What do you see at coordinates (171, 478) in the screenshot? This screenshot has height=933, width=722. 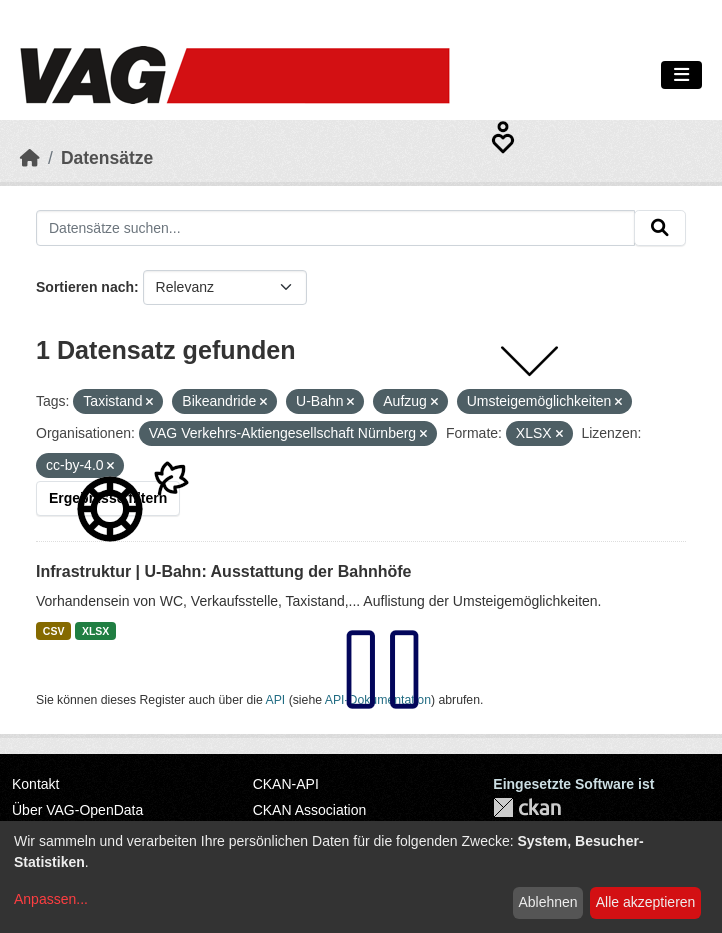 I see `view eco-friendly or sustainable options` at bounding box center [171, 478].